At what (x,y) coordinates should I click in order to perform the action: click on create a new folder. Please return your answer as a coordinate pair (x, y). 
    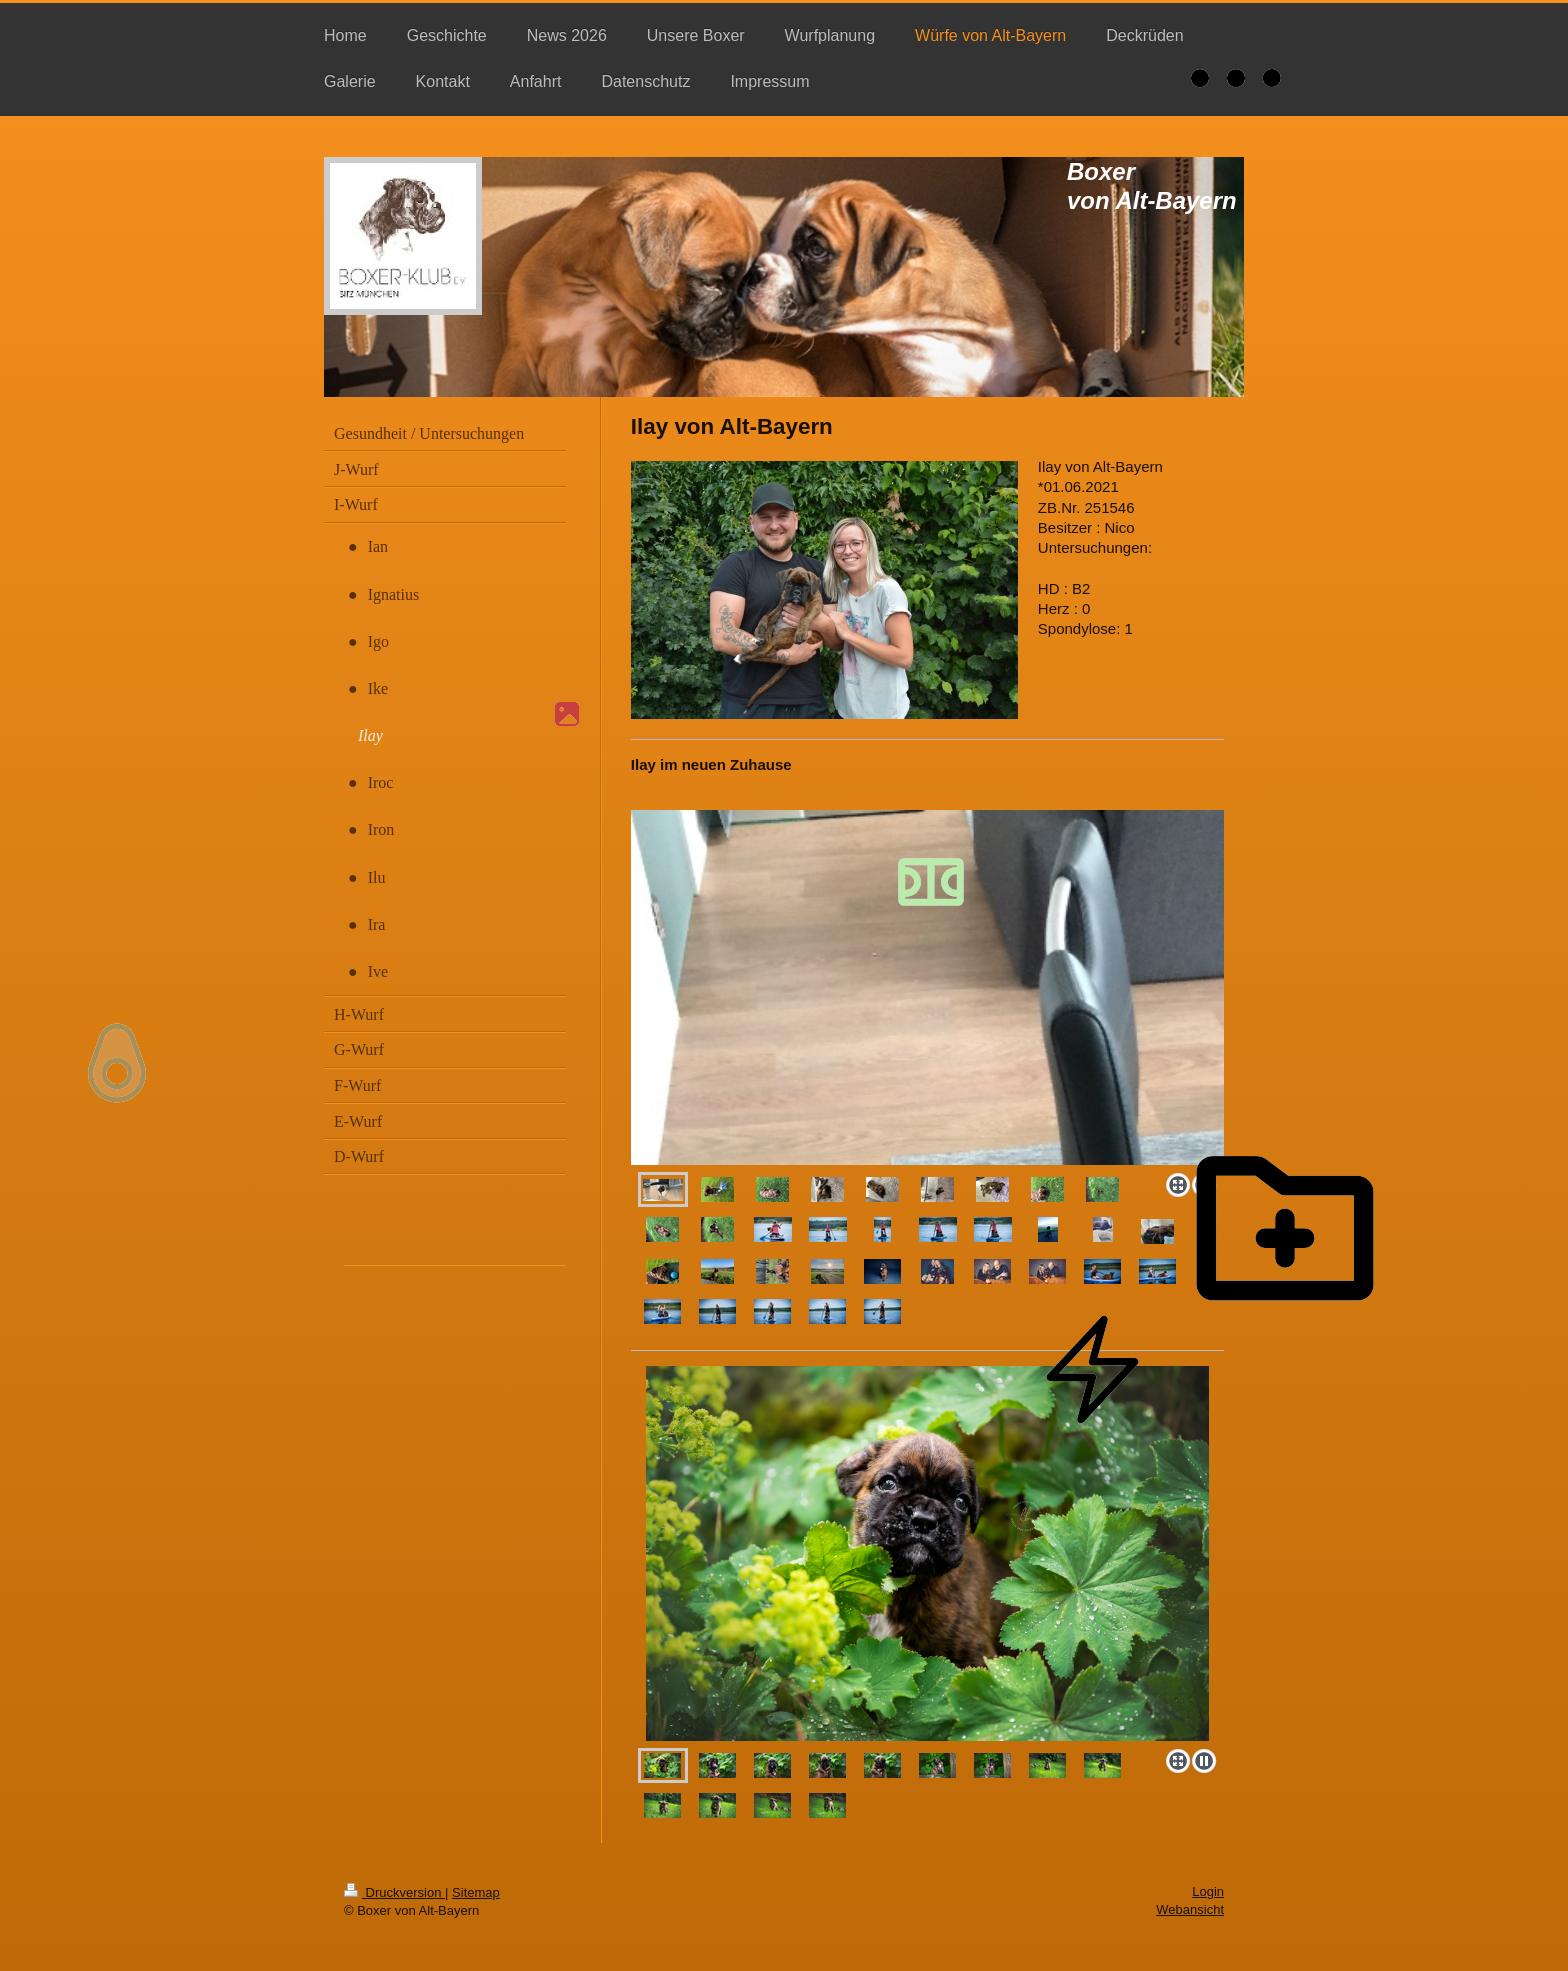
    Looking at the image, I should click on (1285, 1225).